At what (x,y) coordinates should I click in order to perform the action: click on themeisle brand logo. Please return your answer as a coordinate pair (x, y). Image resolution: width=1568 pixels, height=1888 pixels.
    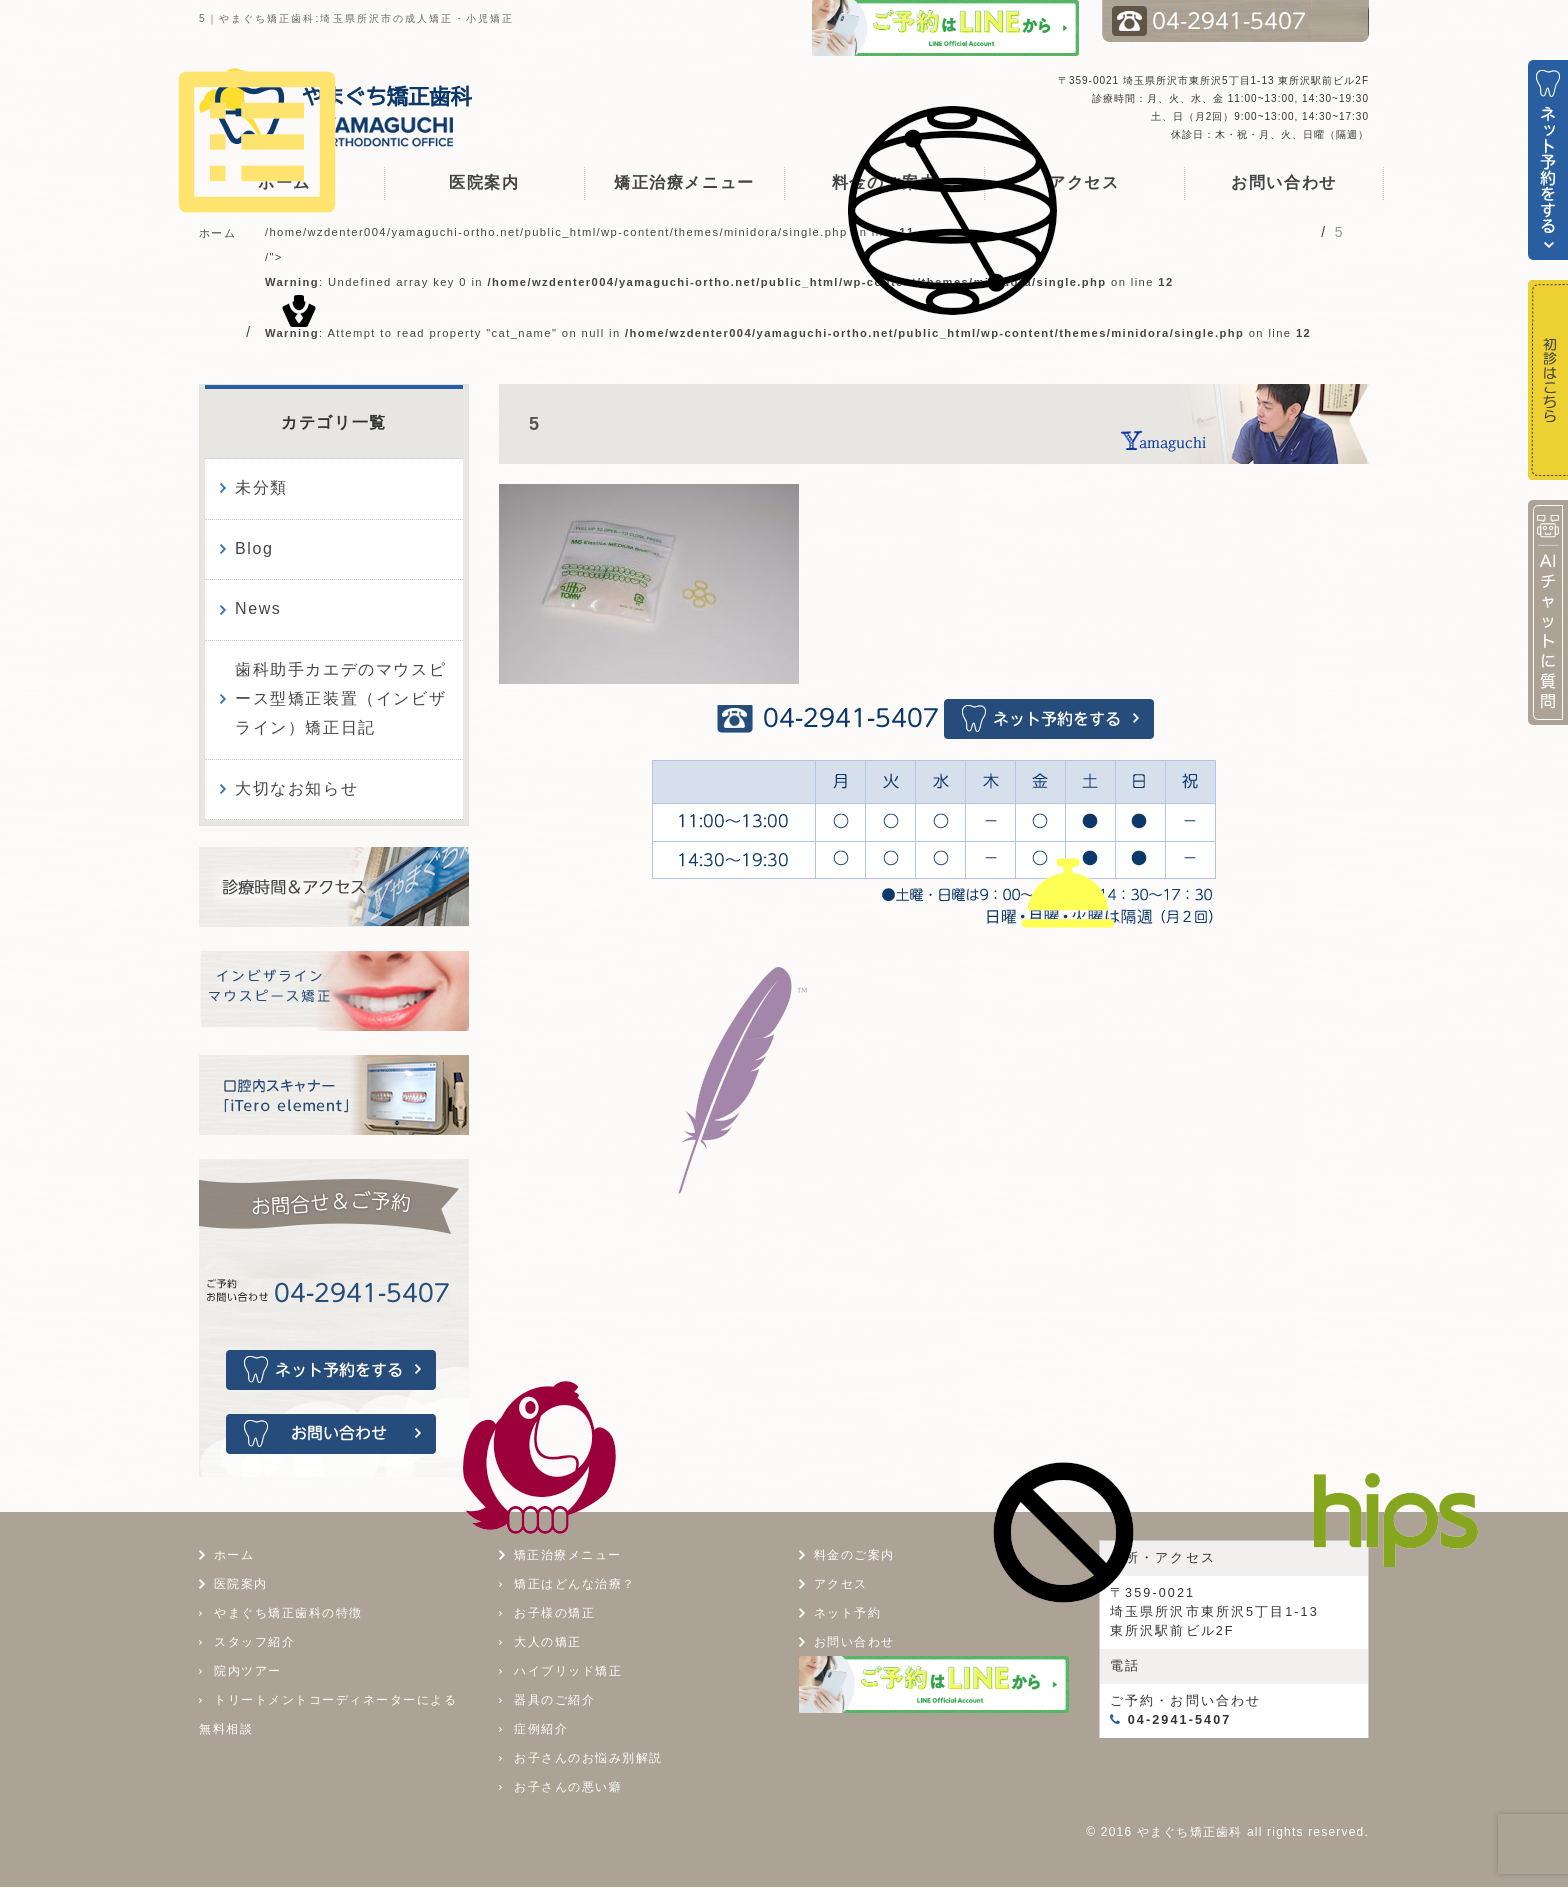
    Looking at the image, I should click on (539, 1457).